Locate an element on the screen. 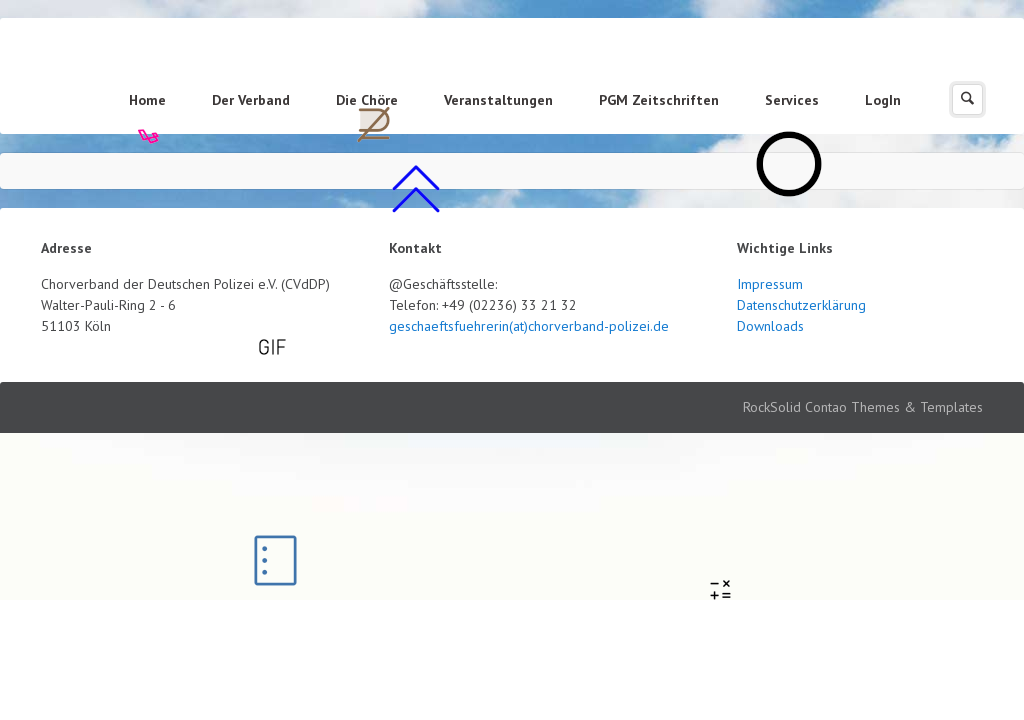 The width and height of the screenshot is (1024, 720). view screenplay or script documents is located at coordinates (275, 560).